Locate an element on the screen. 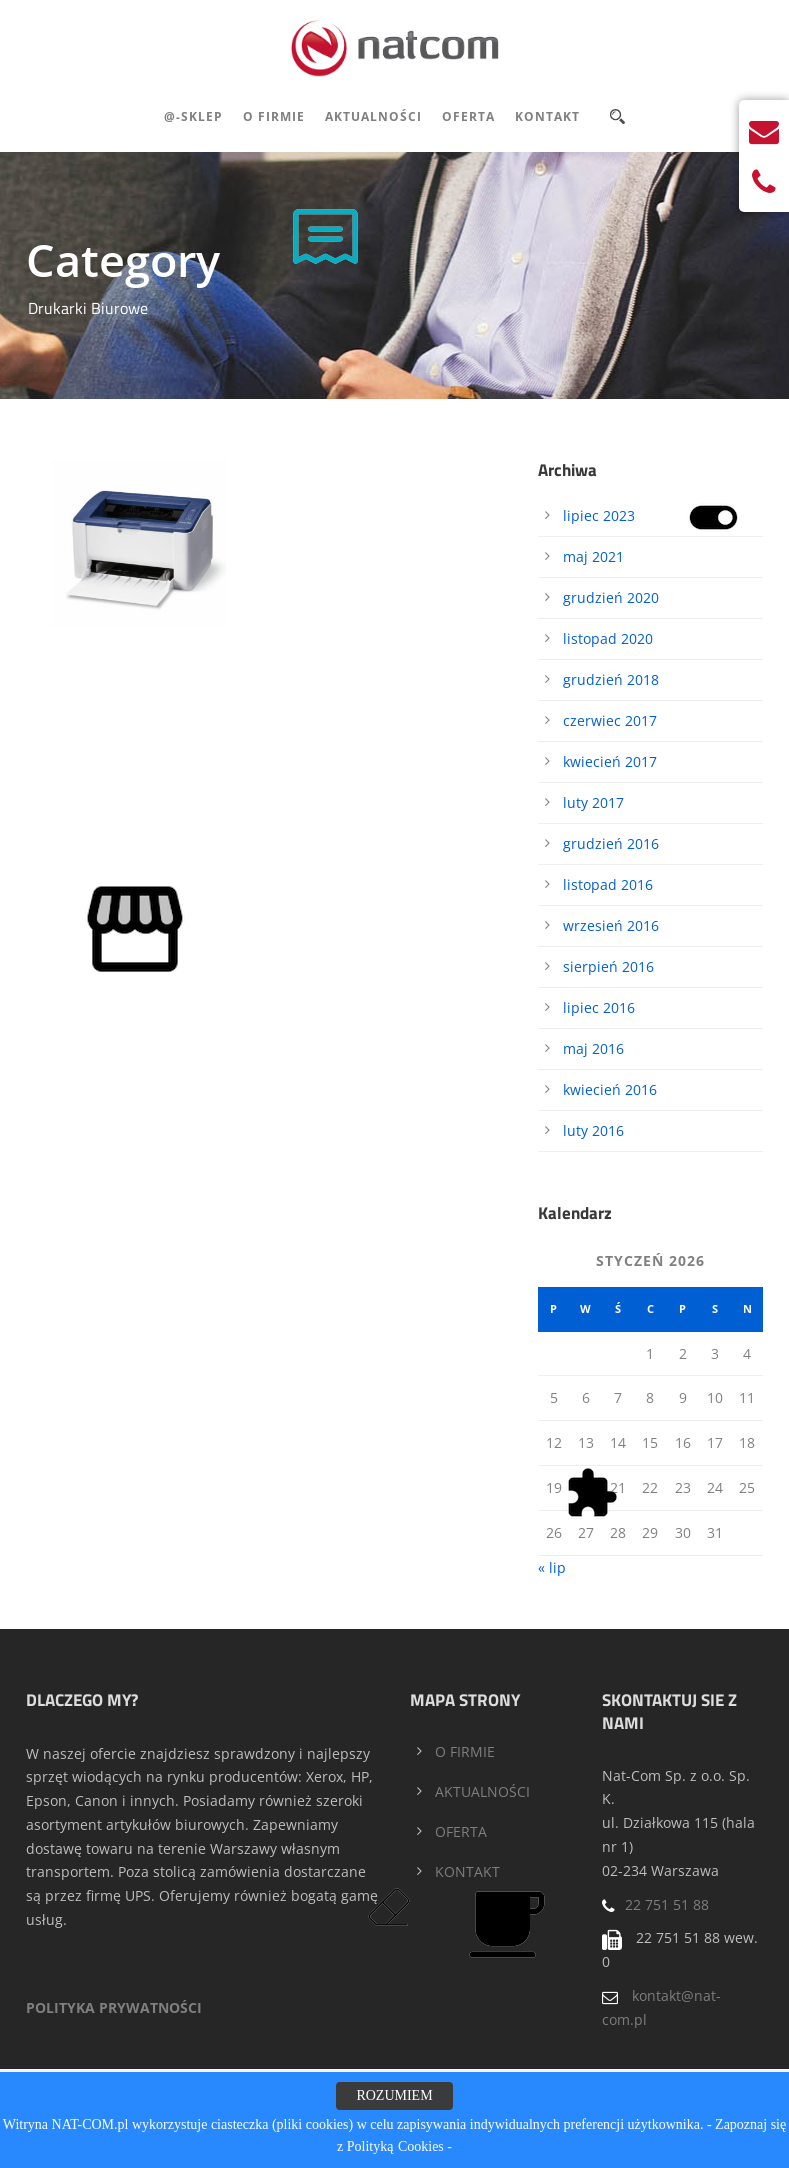 The image size is (789, 2168). browse nearby shops or stores is located at coordinates (135, 929).